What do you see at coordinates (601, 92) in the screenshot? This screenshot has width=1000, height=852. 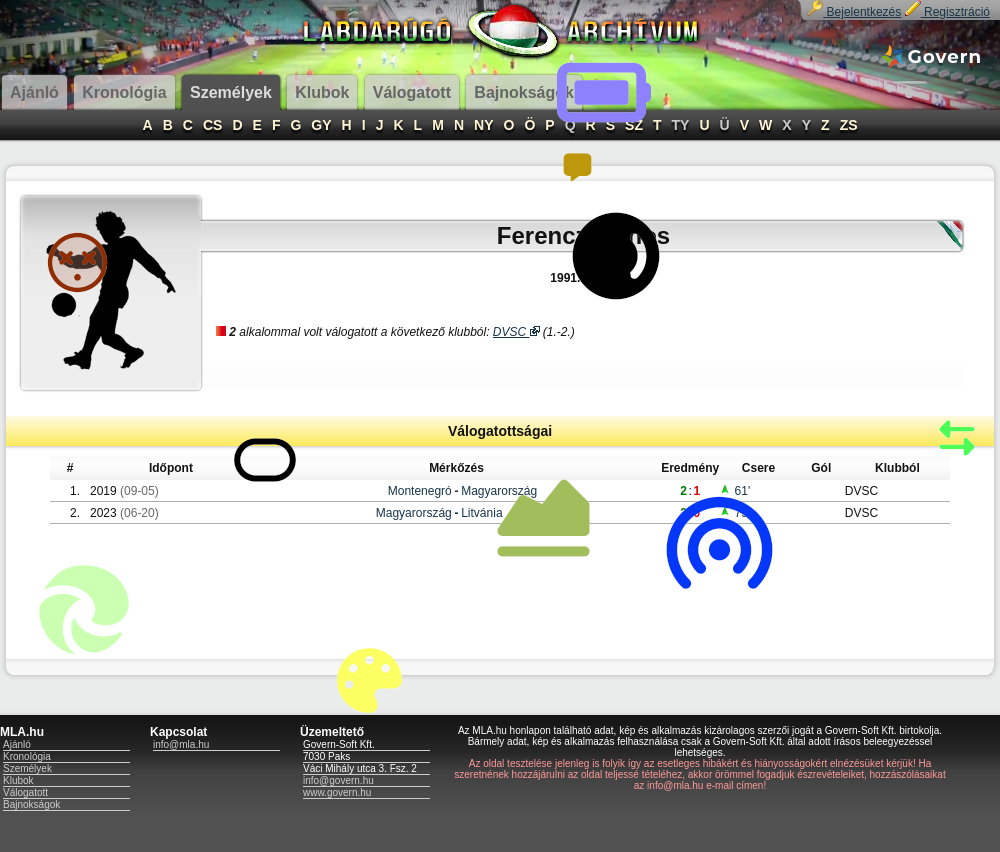 I see `indicates full battery charge` at bounding box center [601, 92].